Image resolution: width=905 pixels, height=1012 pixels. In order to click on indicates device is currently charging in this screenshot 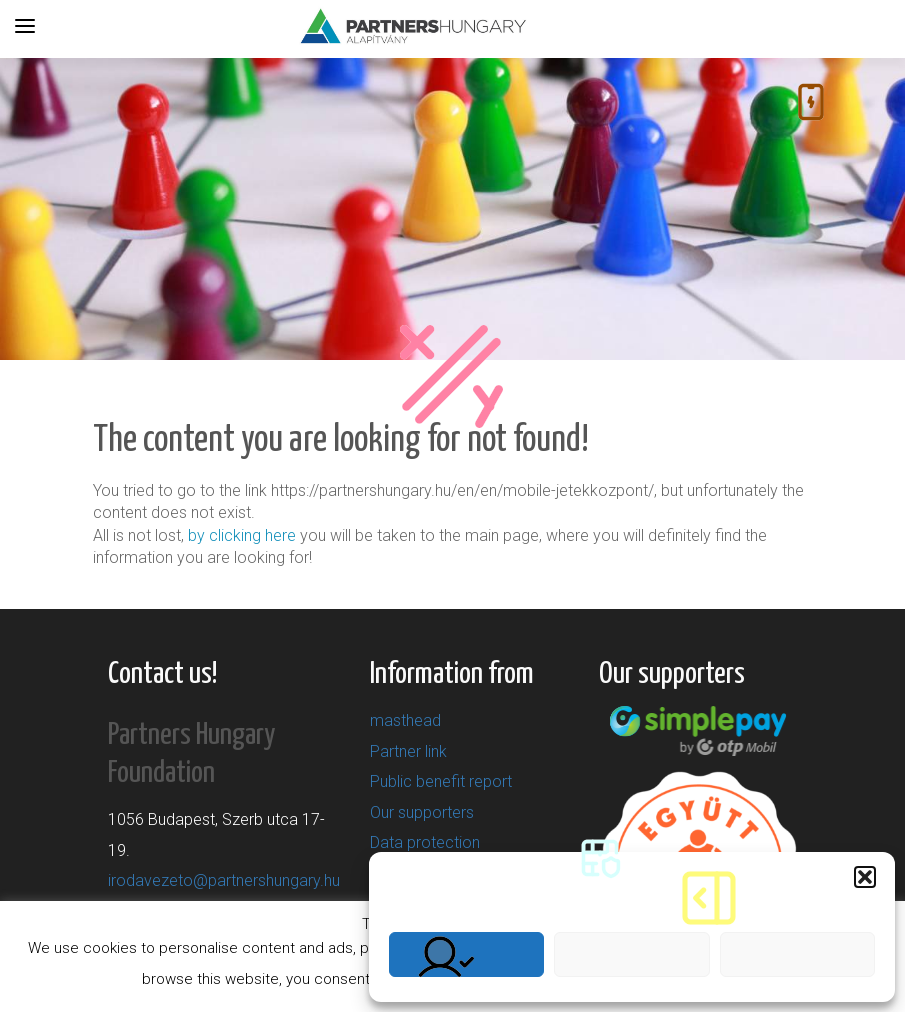, I will do `click(811, 102)`.